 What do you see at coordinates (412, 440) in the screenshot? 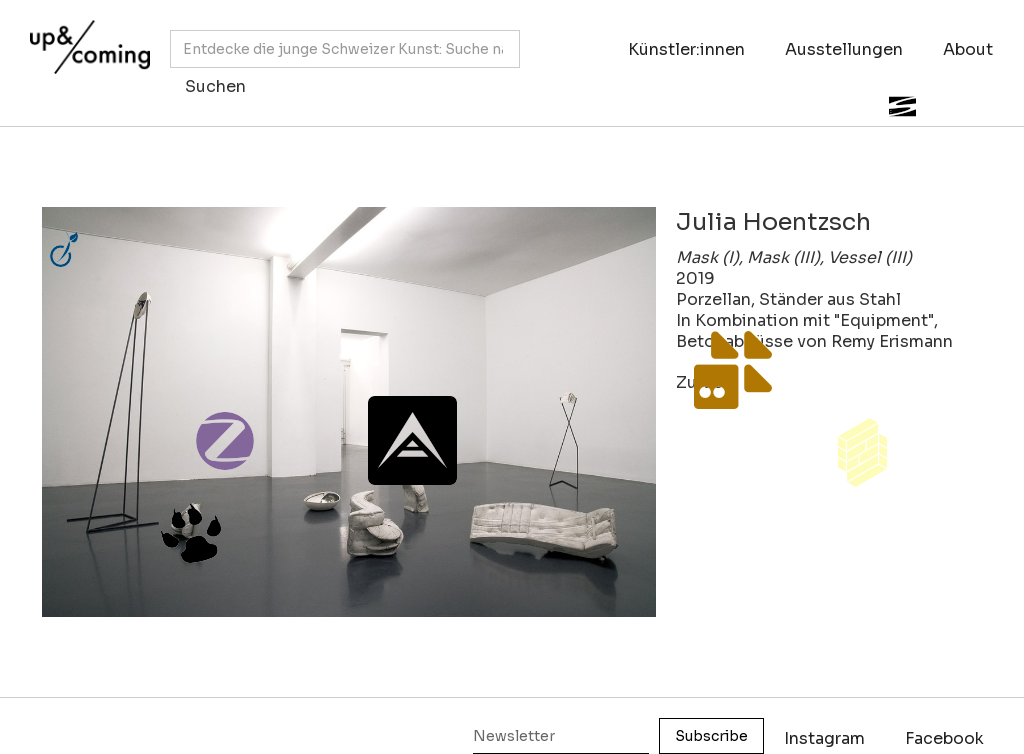
I see `ark ecosystem logo` at bounding box center [412, 440].